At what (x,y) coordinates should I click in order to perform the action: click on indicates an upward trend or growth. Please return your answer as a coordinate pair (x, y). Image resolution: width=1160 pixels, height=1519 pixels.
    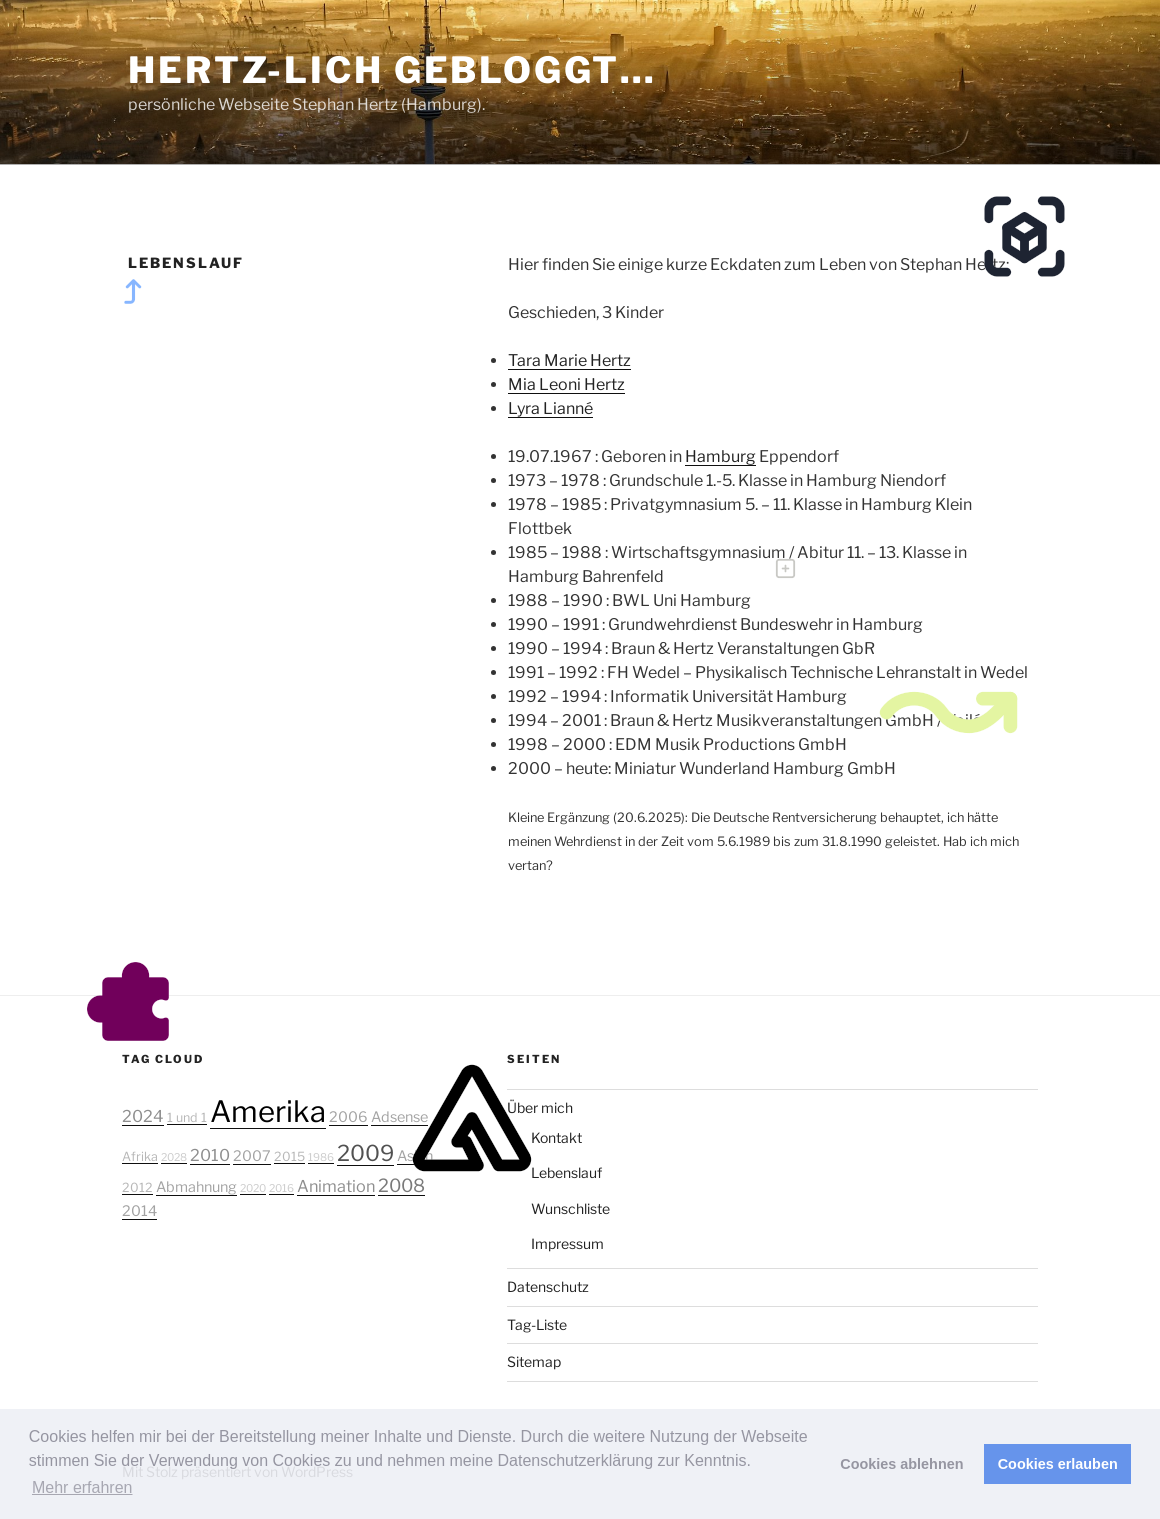
    Looking at the image, I should click on (948, 712).